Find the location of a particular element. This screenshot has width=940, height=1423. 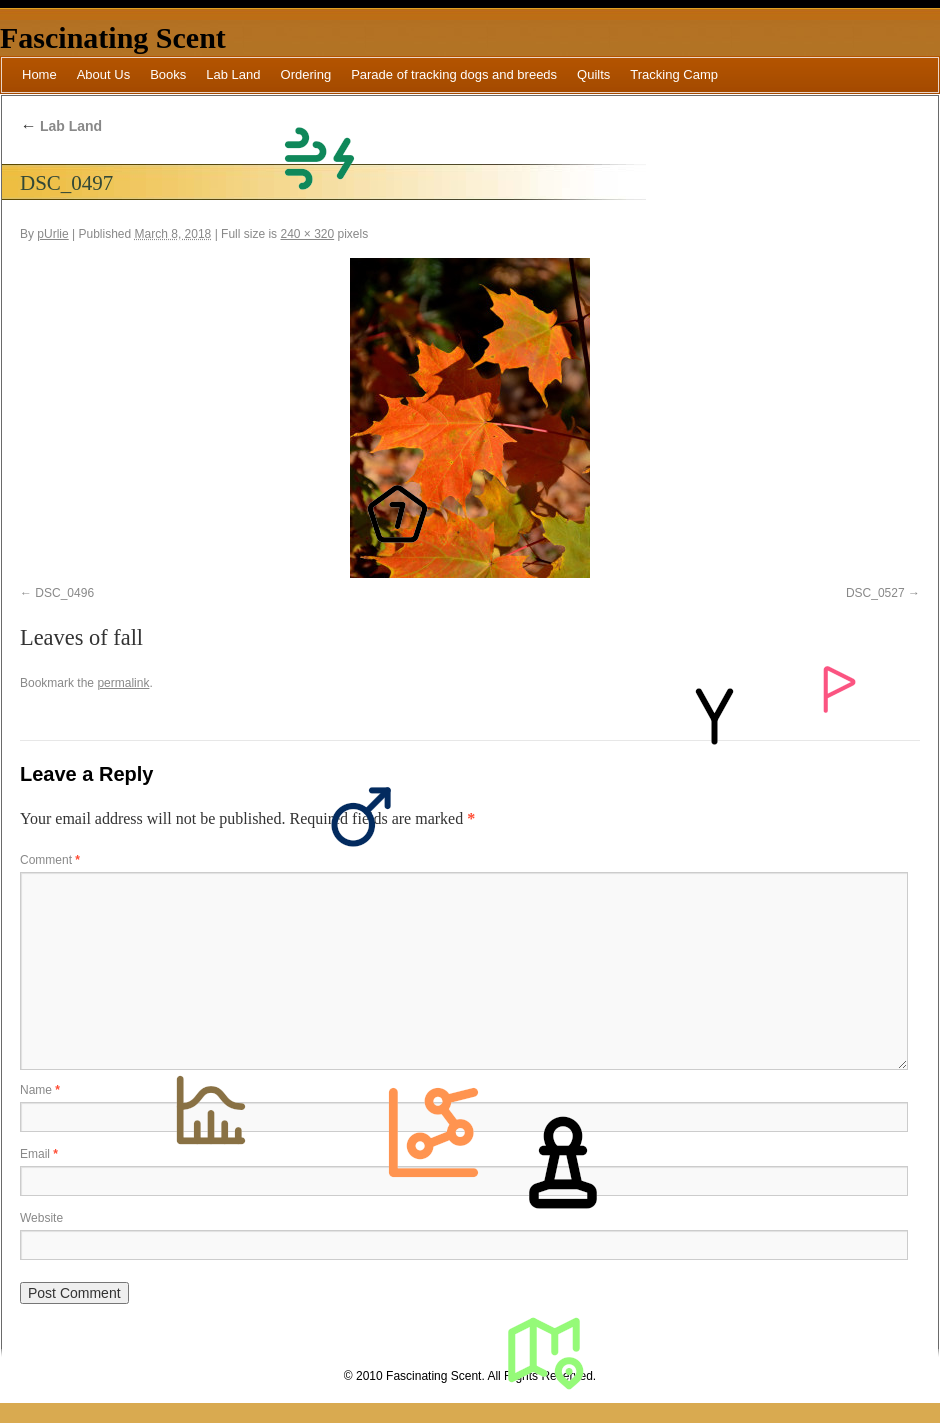

view scatter plot data visualization is located at coordinates (433, 1132).